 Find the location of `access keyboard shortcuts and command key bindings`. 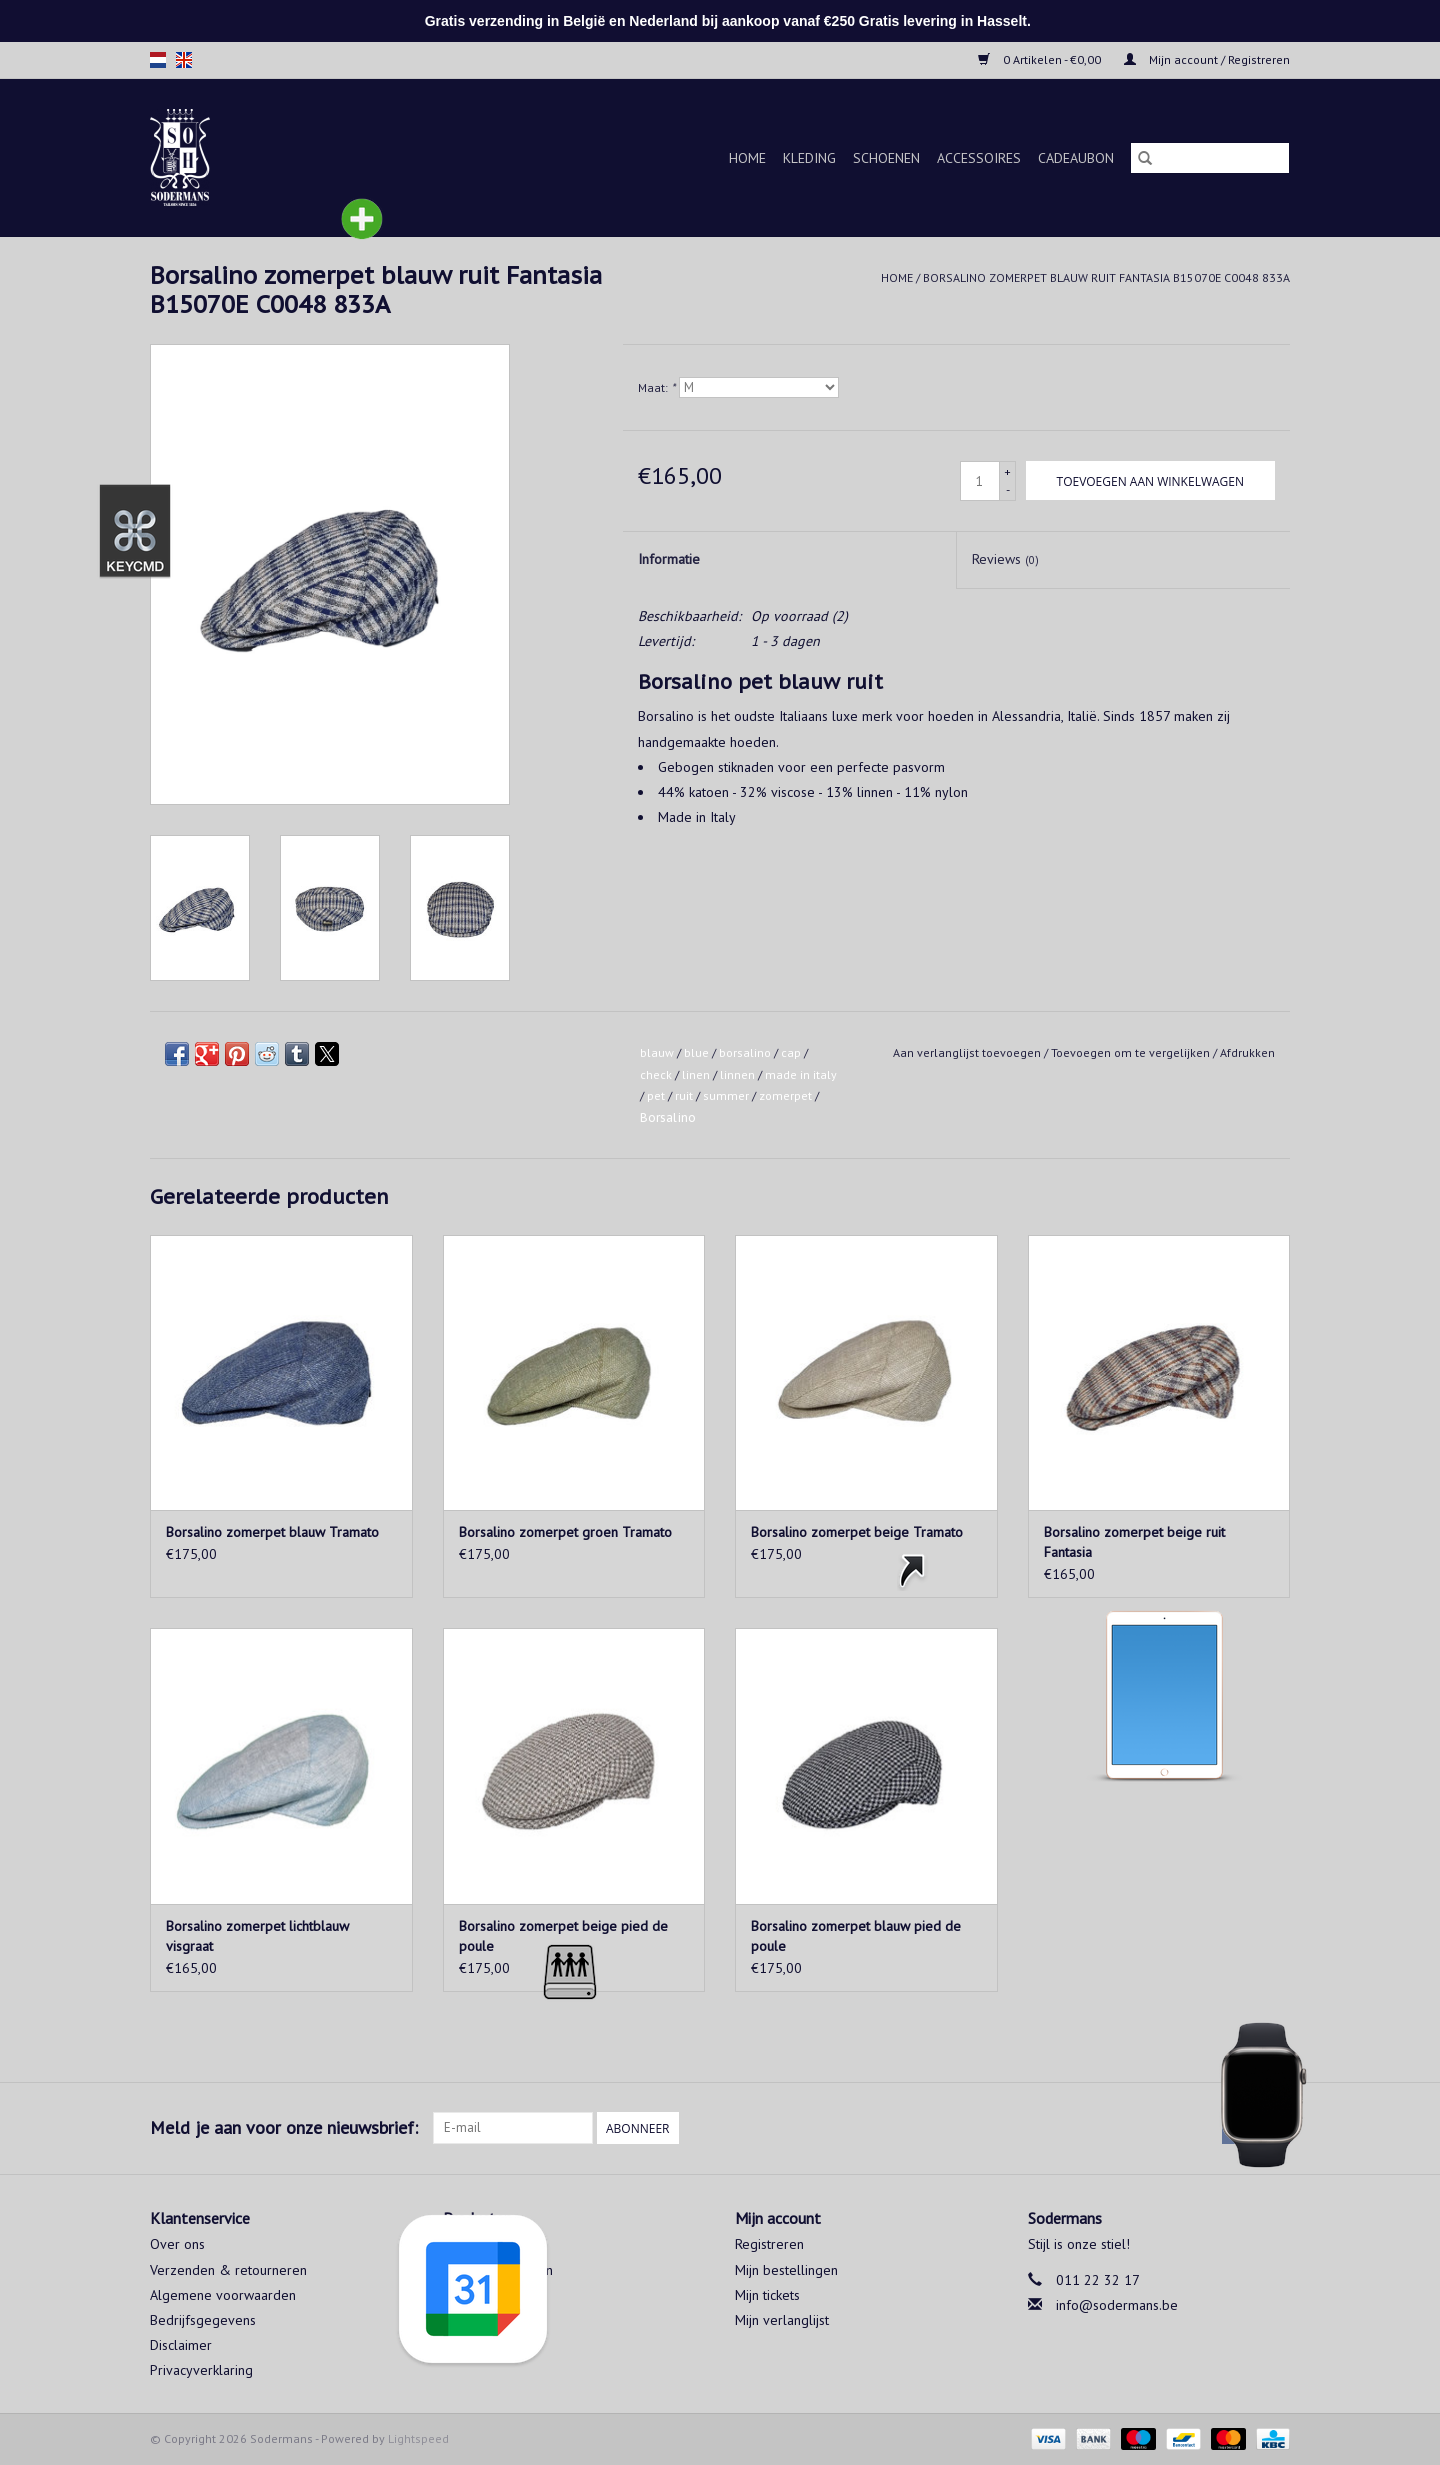

access keyboard shortcuts and command key bindings is located at coordinates (135, 533).